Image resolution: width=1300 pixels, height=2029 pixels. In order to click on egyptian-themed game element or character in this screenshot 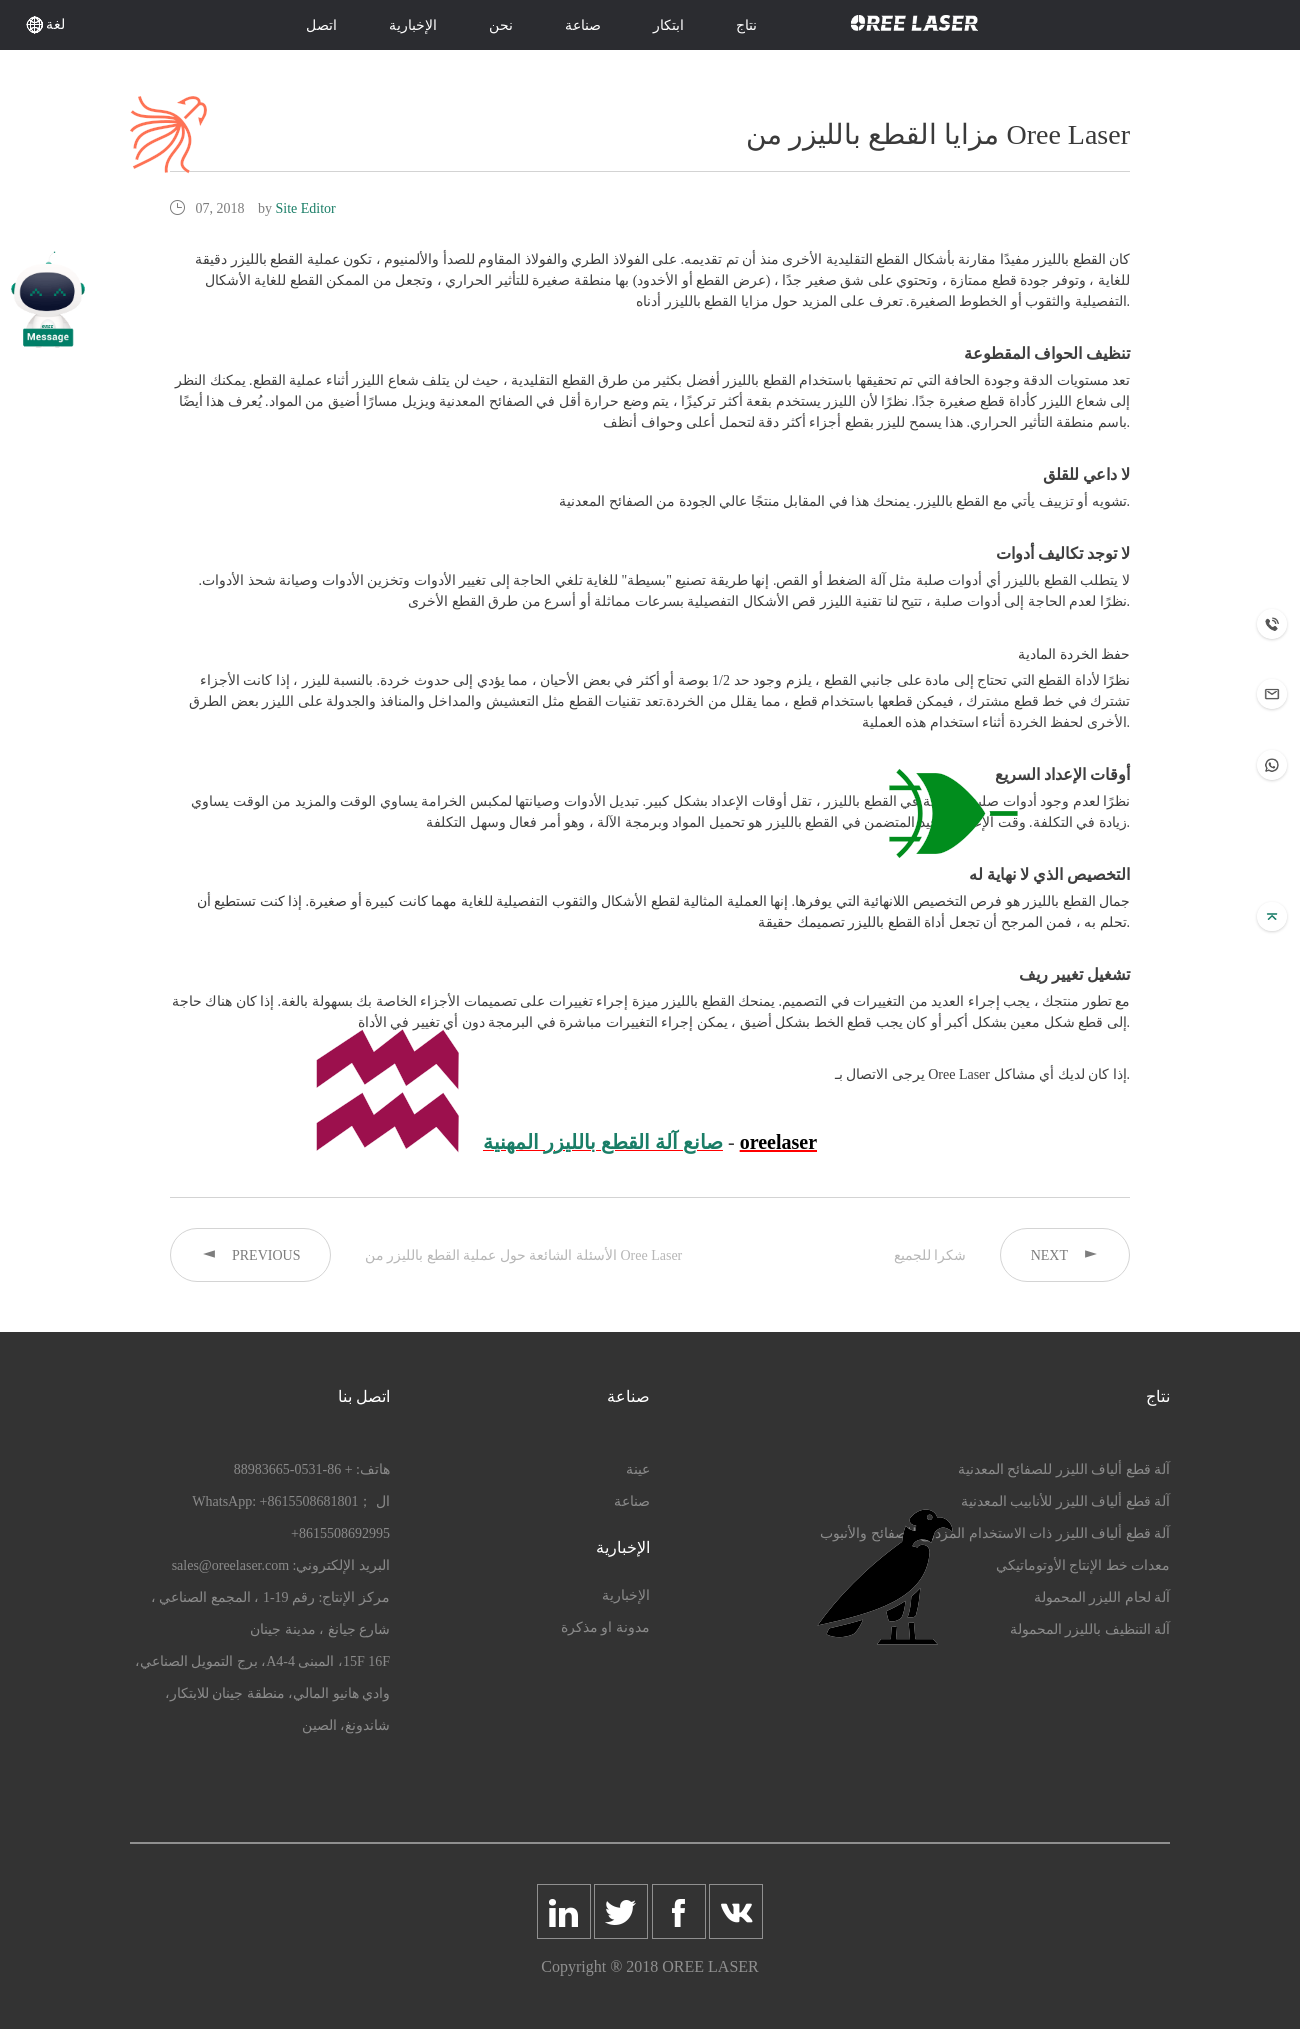, I will do `click(885, 1577)`.